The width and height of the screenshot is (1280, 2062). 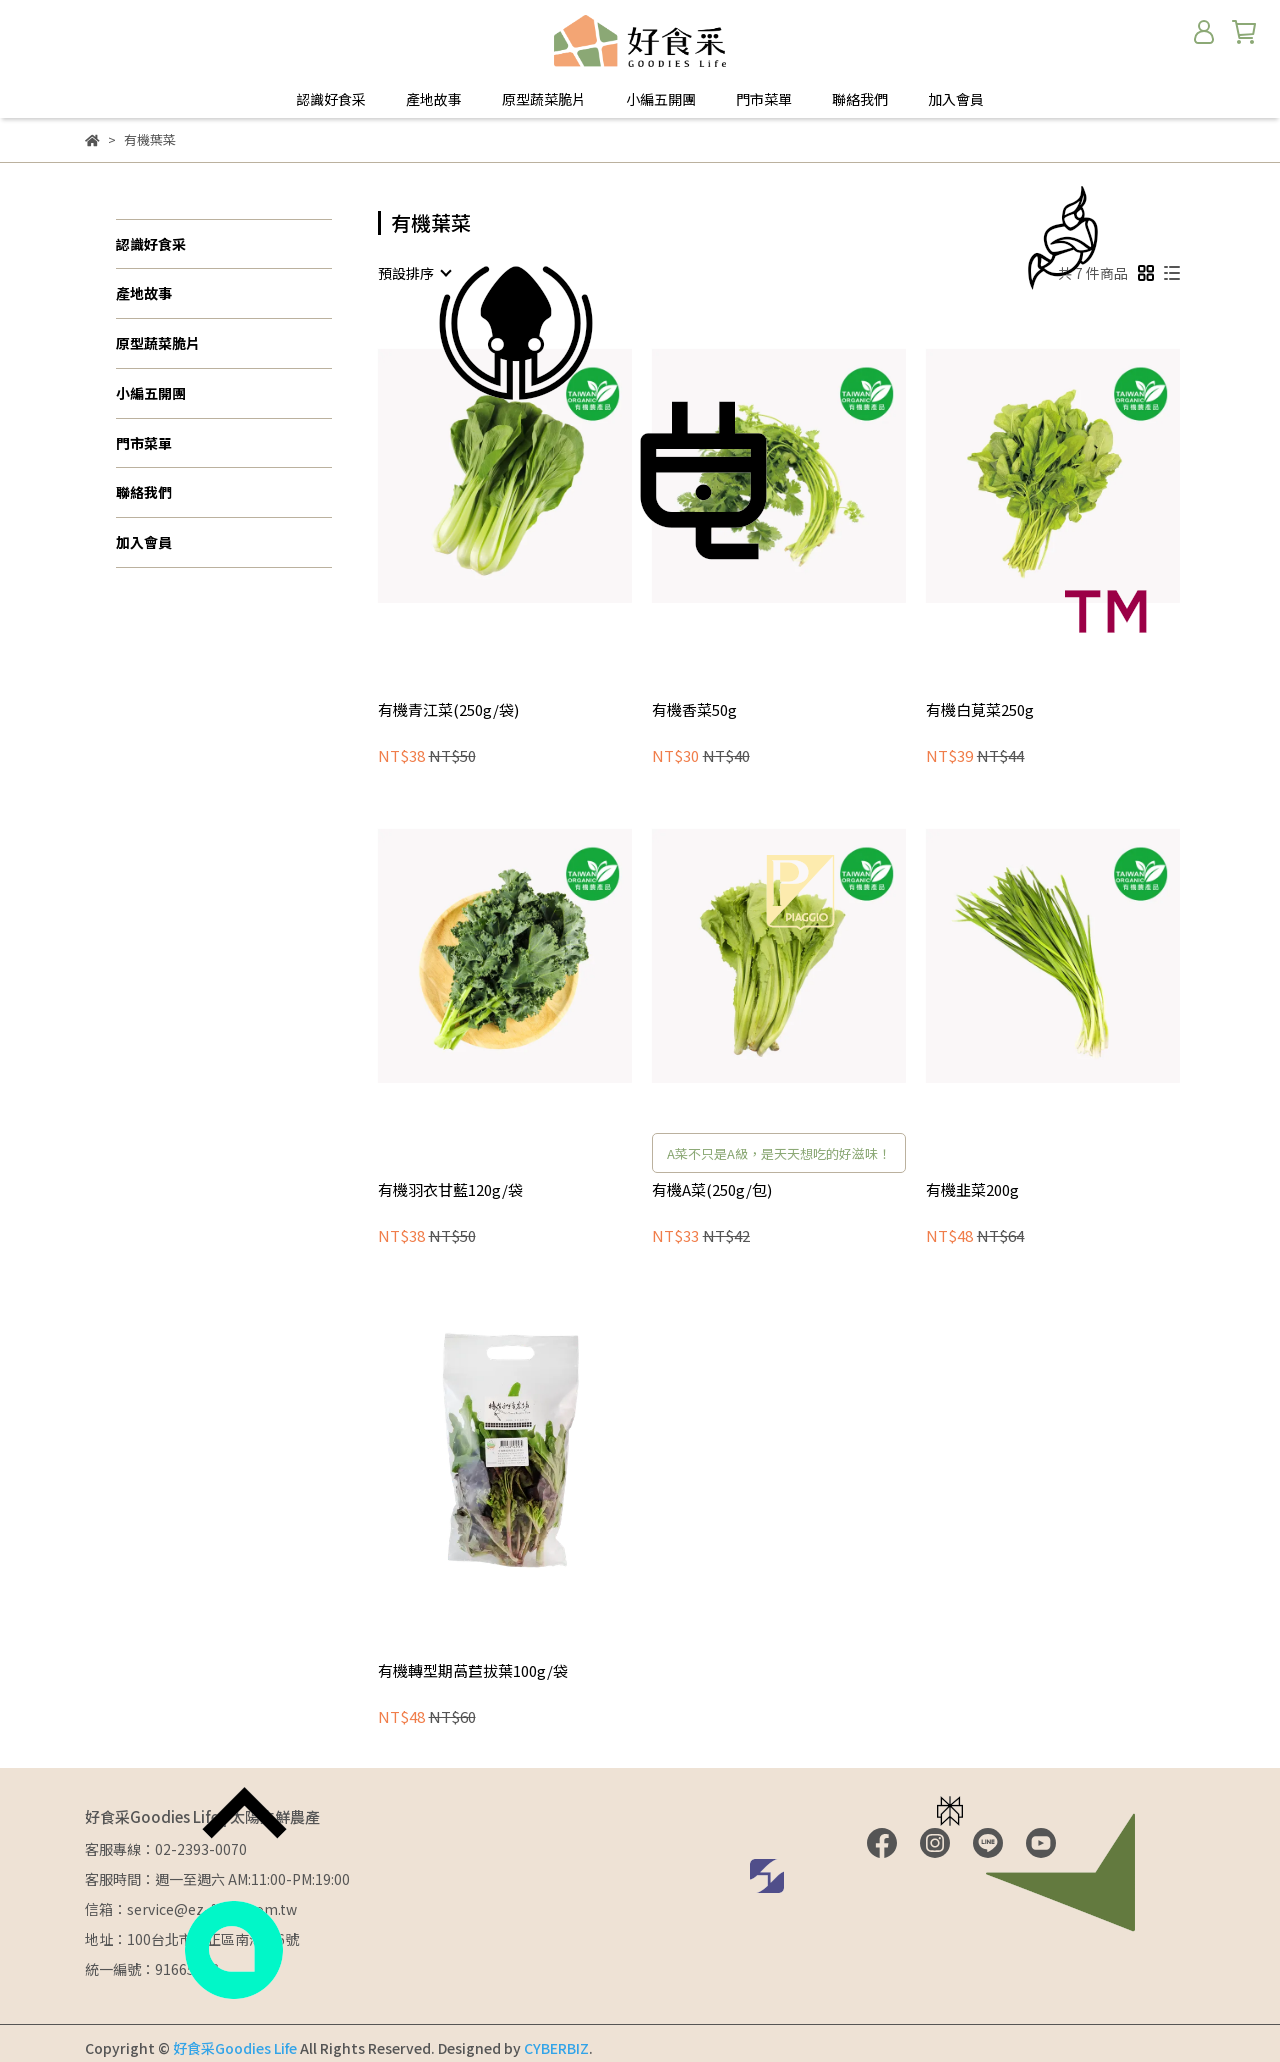 What do you see at coordinates (244, 1813) in the screenshot?
I see `collapse or minimize a section` at bounding box center [244, 1813].